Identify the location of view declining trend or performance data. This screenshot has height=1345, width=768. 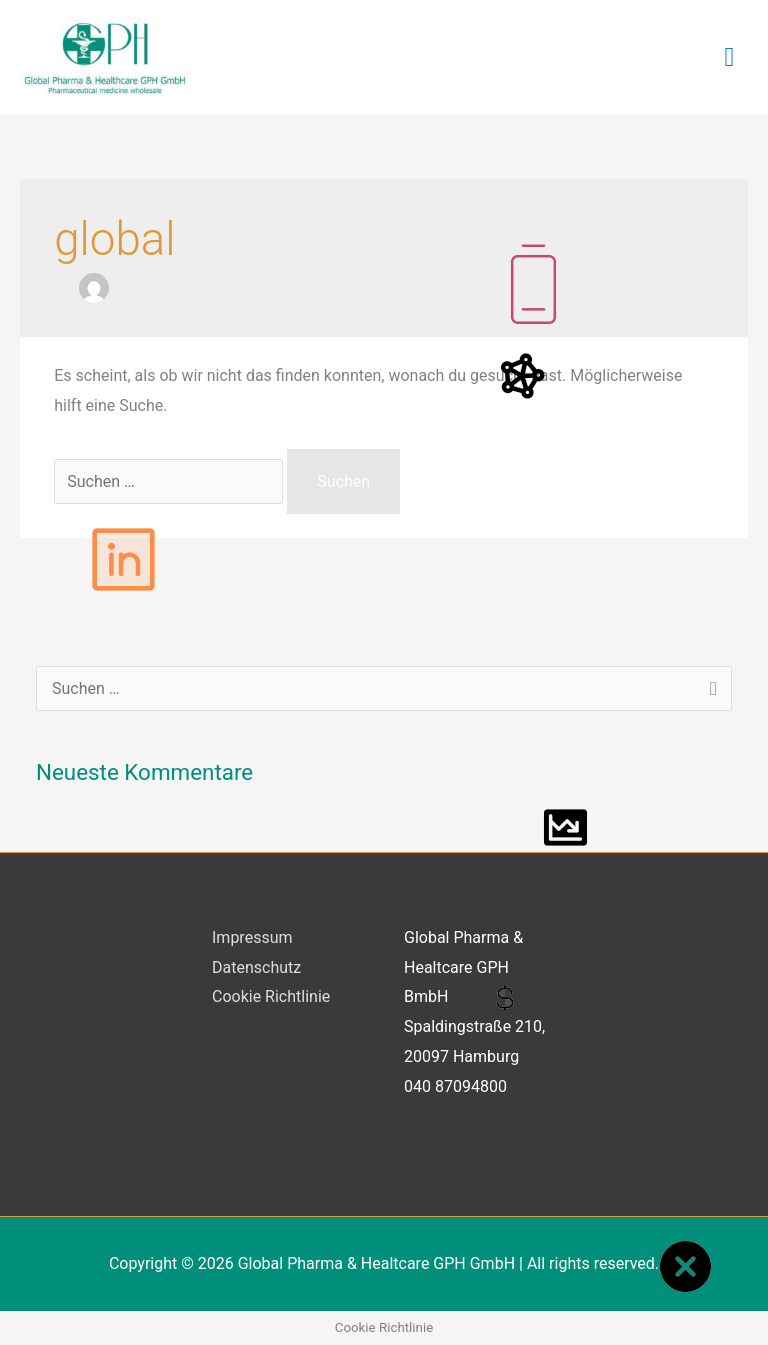
(565, 827).